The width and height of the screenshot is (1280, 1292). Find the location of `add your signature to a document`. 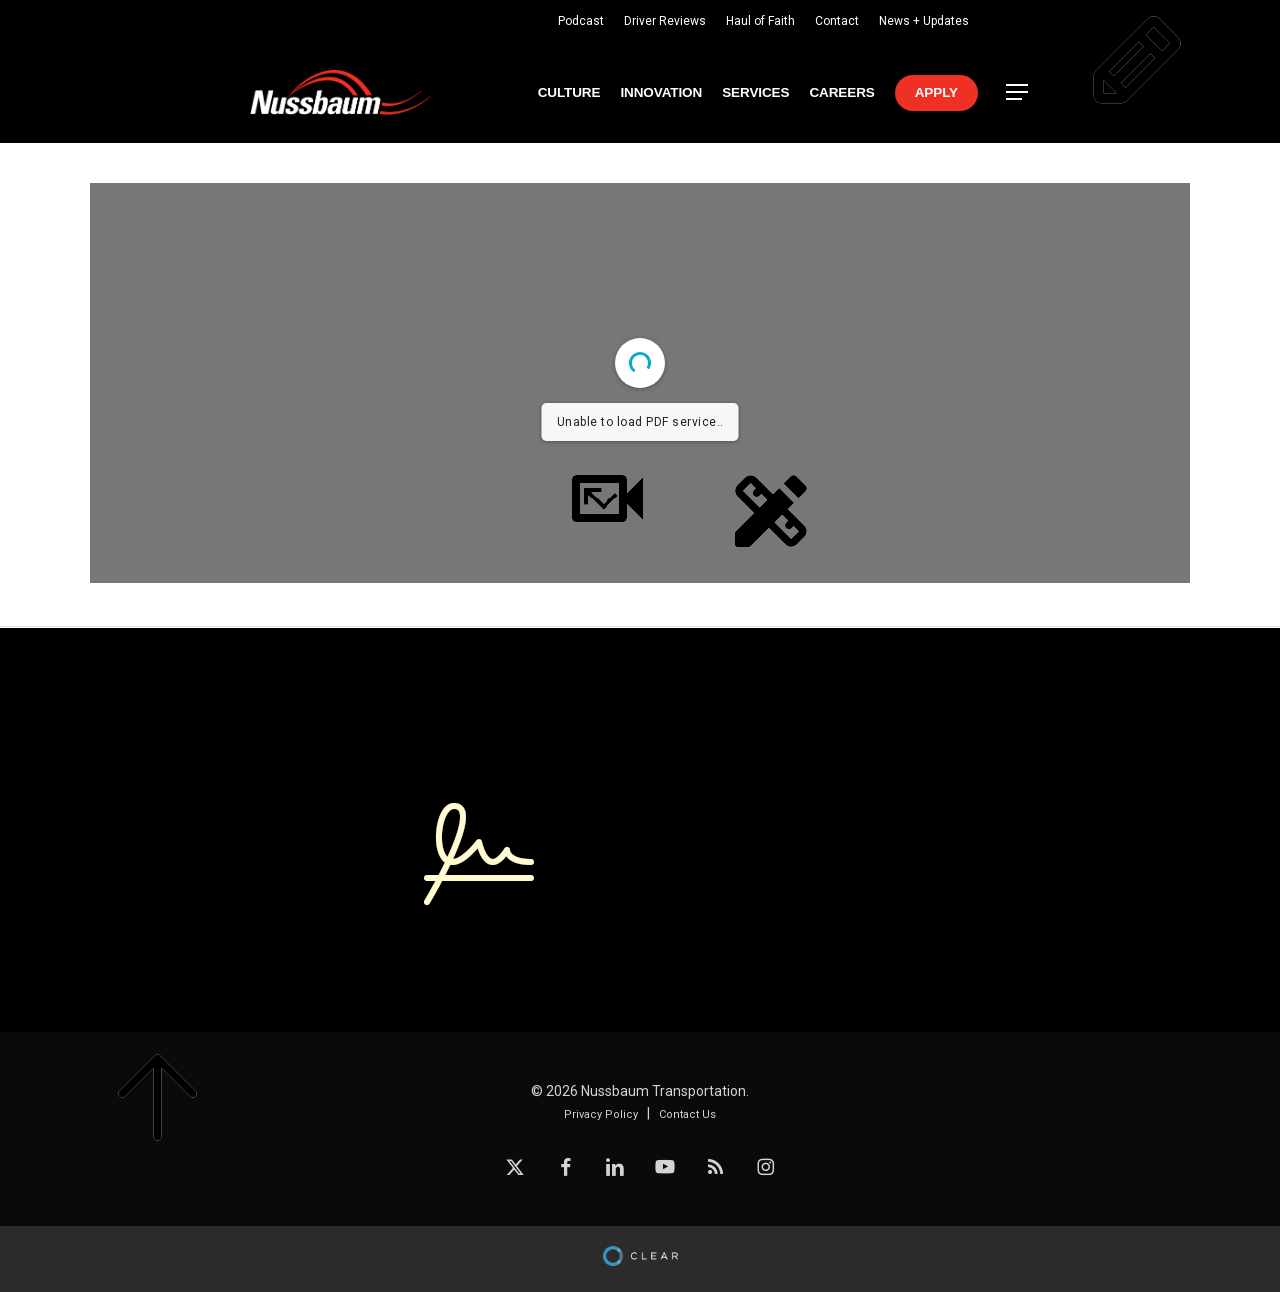

add your signature to a document is located at coordinates (479, 854).